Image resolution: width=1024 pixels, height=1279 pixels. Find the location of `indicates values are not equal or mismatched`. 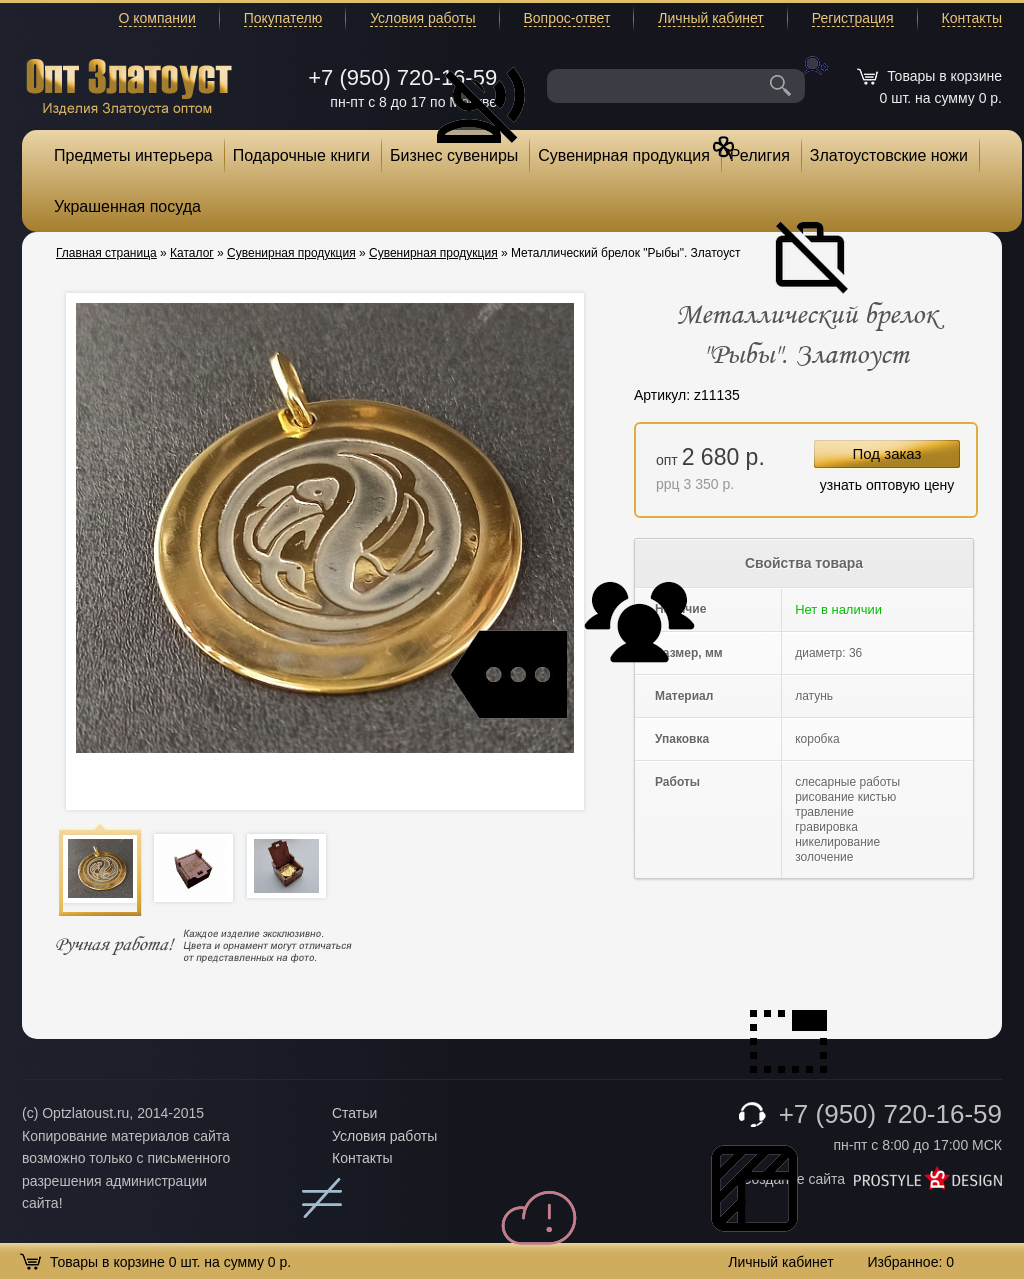

indicates values are not equal or mismatched is located at coordinates (322, 1198).